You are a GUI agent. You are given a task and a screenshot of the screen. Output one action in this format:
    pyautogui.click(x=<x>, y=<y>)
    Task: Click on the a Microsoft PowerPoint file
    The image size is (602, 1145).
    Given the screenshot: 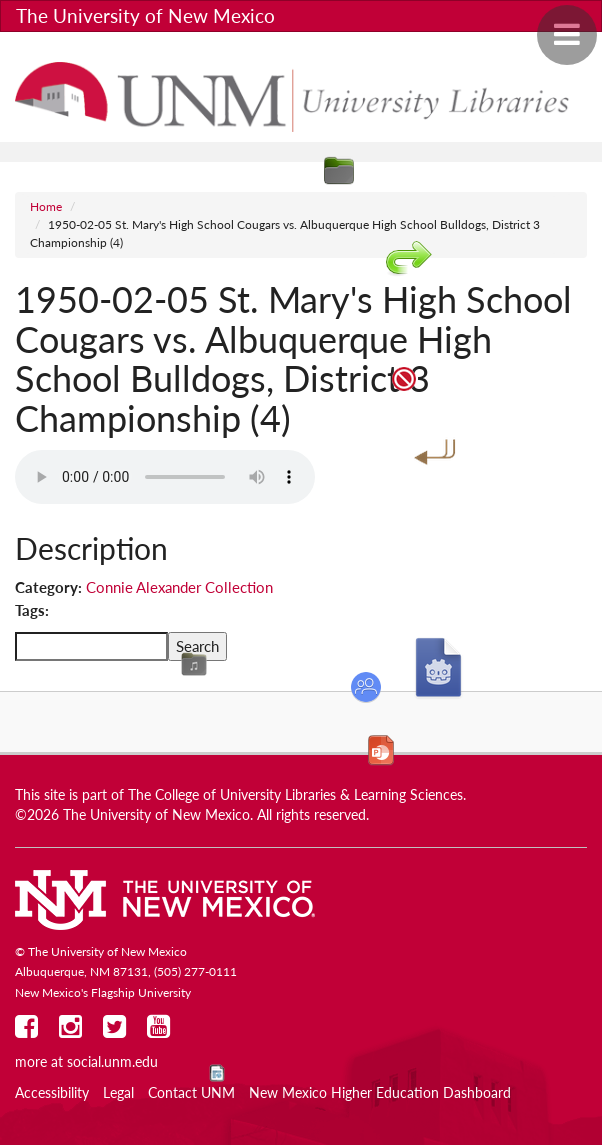 What is the action you would take?
    pyautogui.click(x=381, y=750)
    